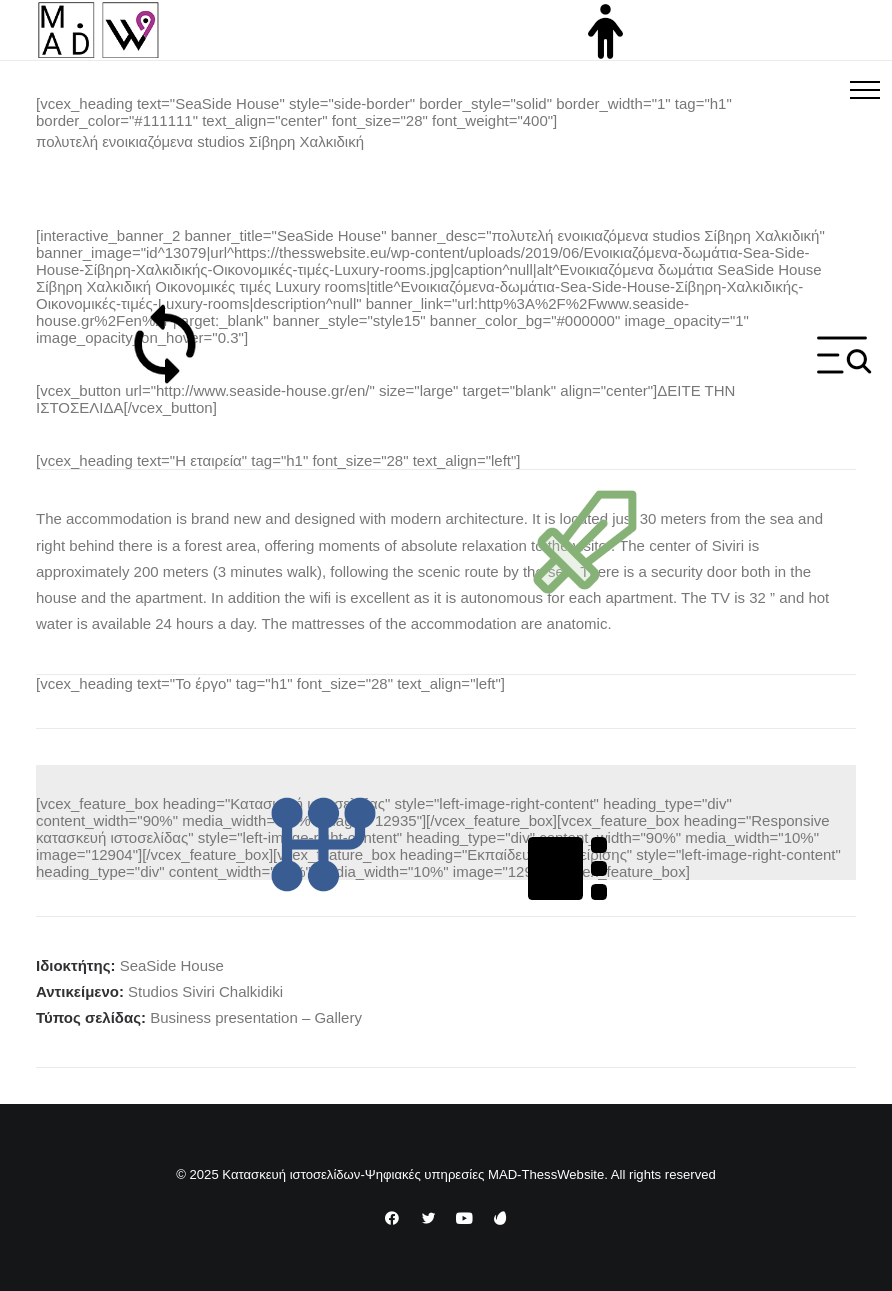  Describe the element at coordinates (587, 540) in the screenshot. I see `access game or combat features` at that location.